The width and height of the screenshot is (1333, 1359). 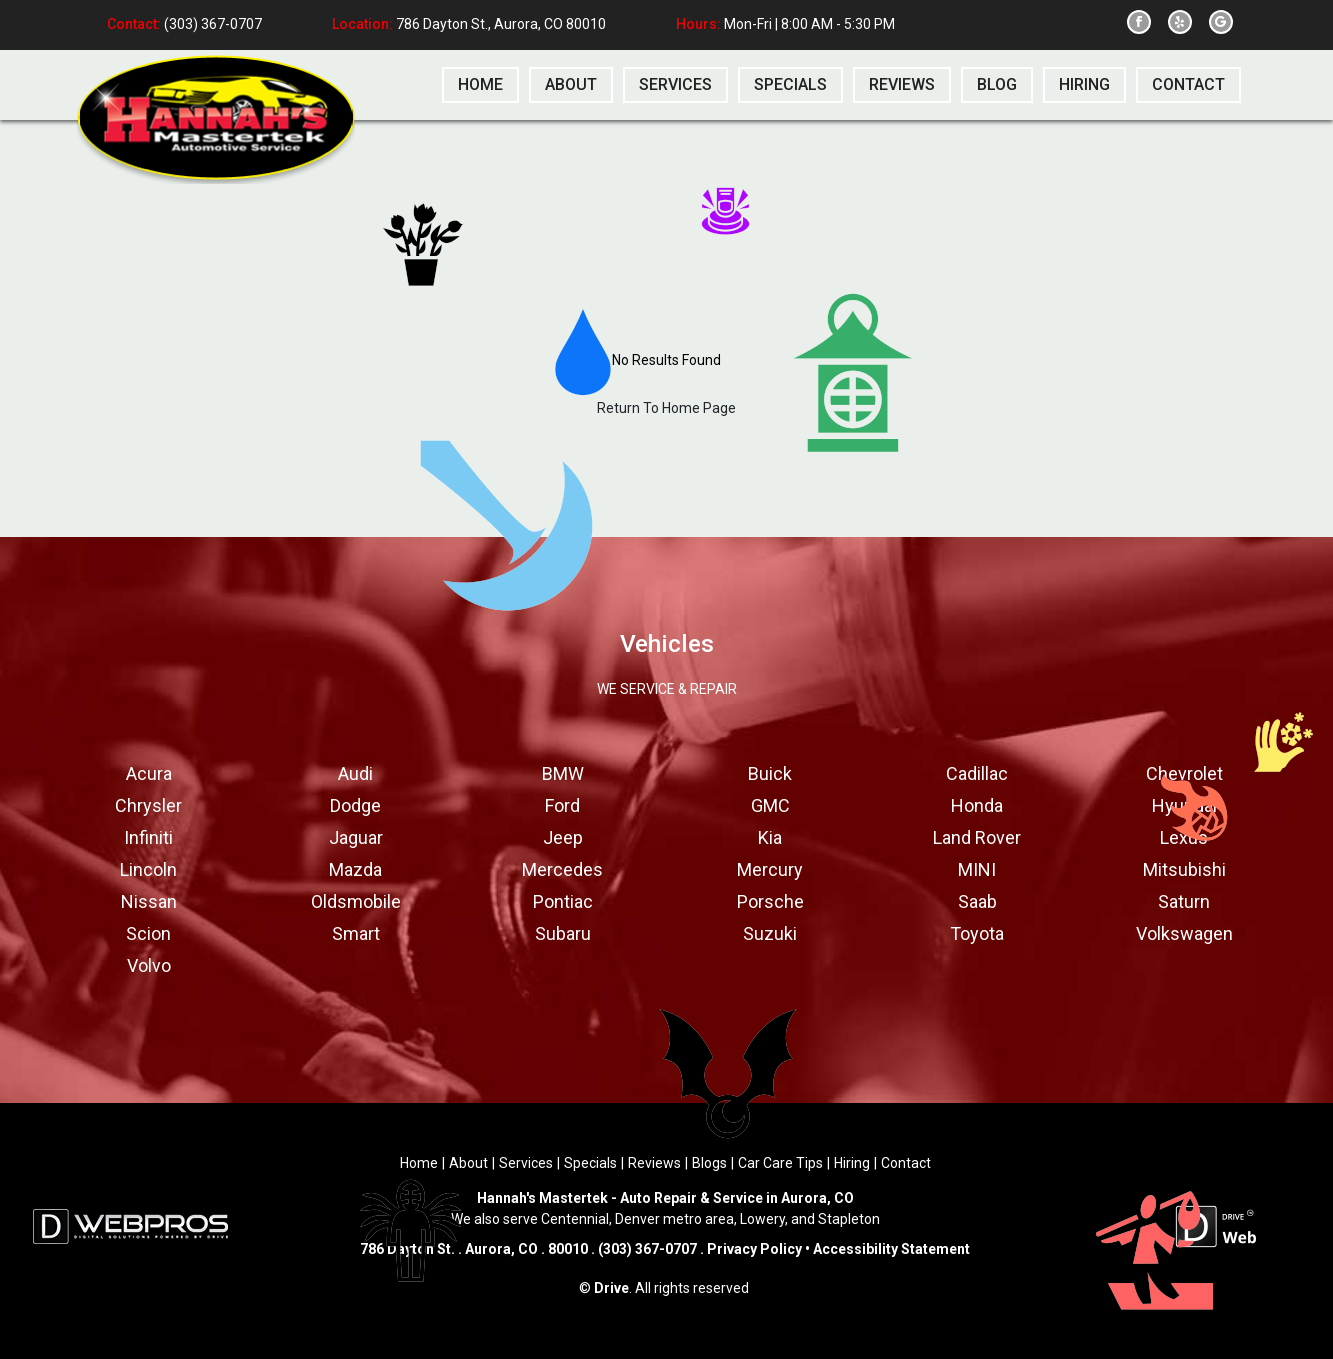 I want to click on cast an ice or frost spell, so click(x=1284, y=742).